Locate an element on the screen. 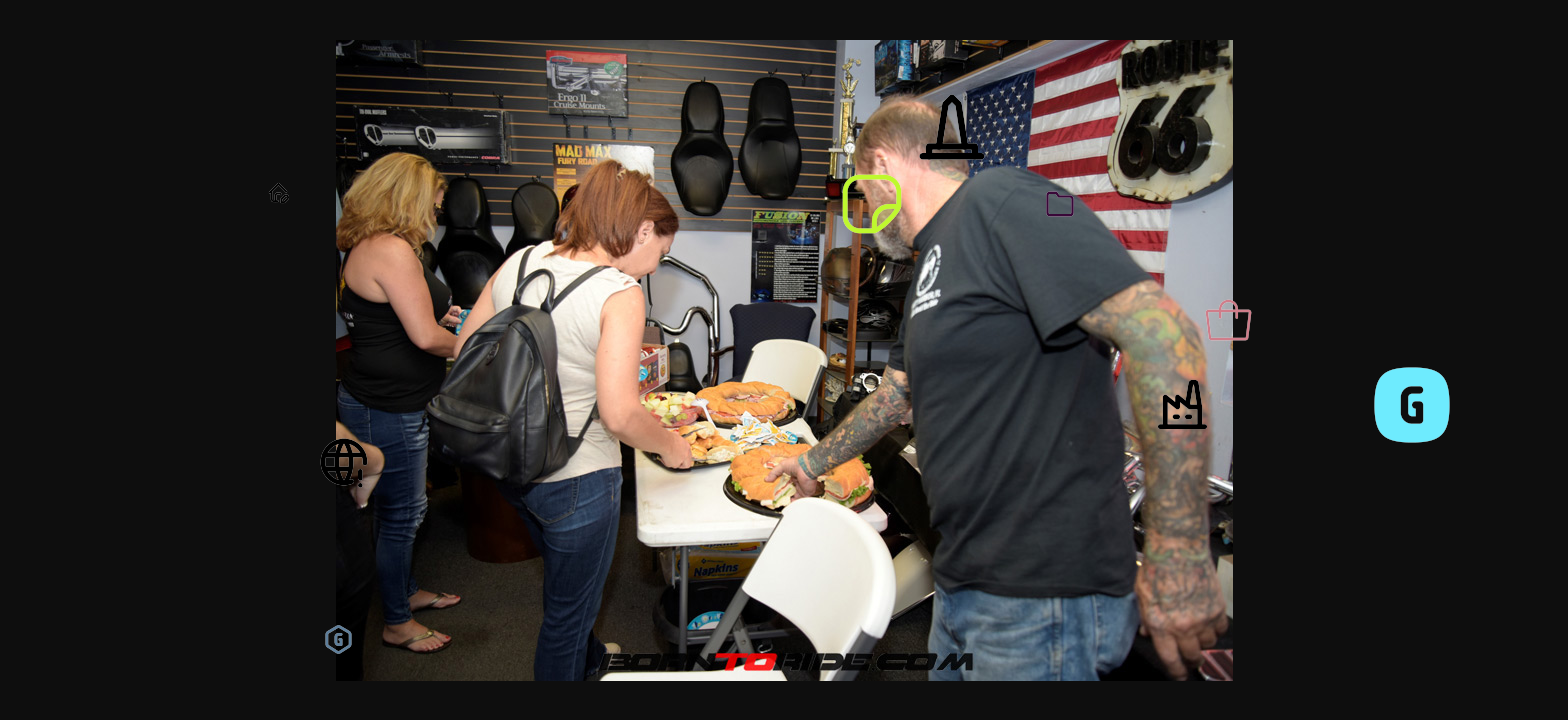 The image size is (1568, 720). view monuments or landmarks nearby is located at coordinates (952, 127).